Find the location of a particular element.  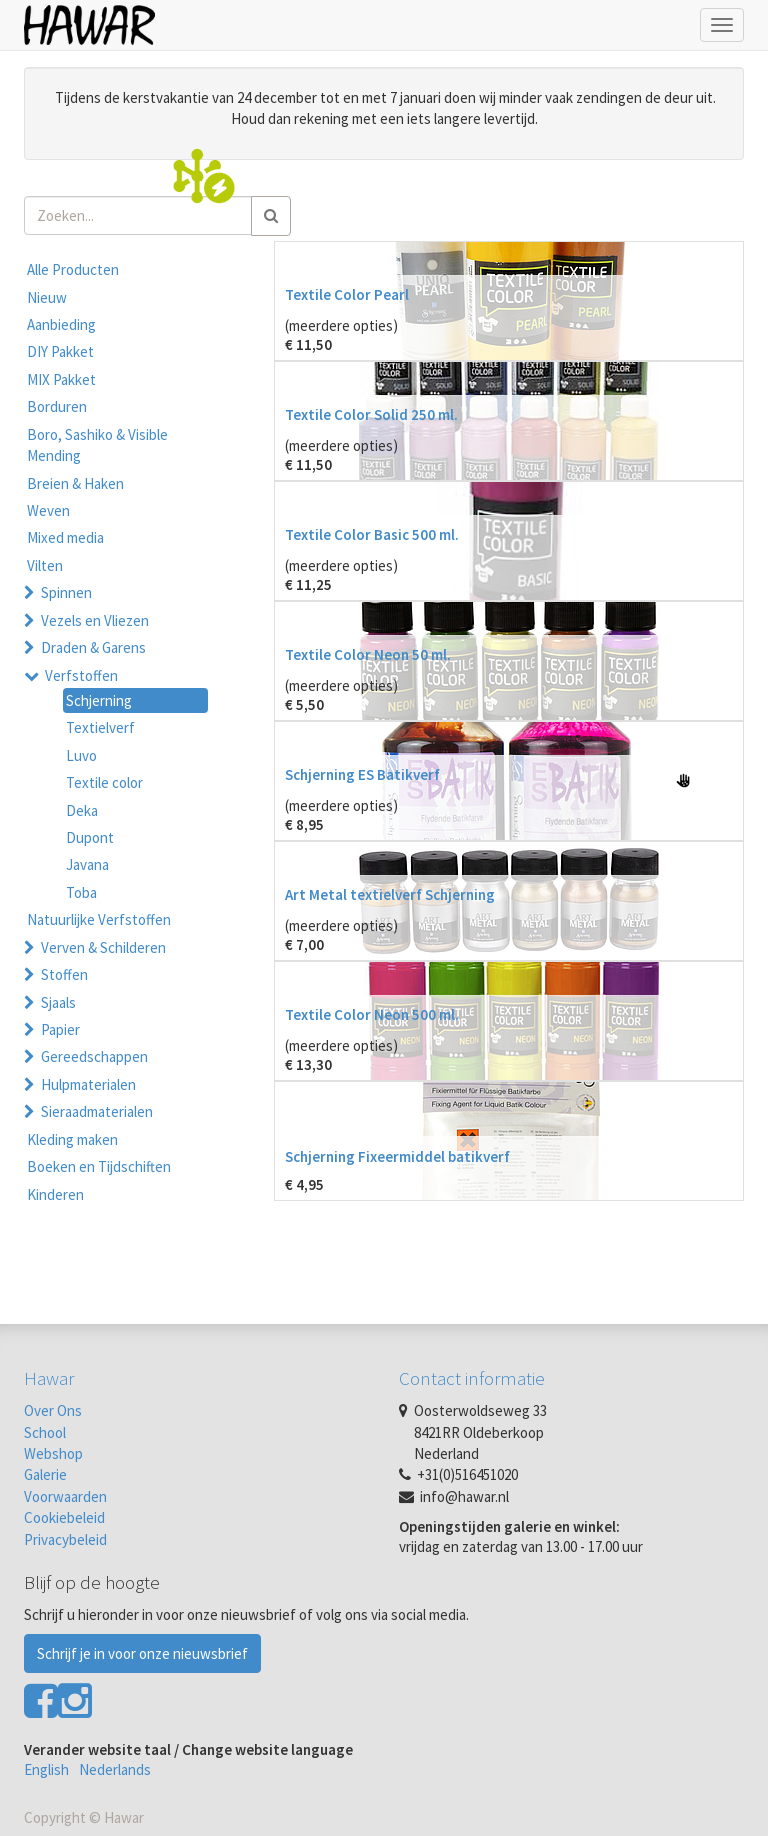

indicates allergy information or warnings is located at coordinates (683, 780).